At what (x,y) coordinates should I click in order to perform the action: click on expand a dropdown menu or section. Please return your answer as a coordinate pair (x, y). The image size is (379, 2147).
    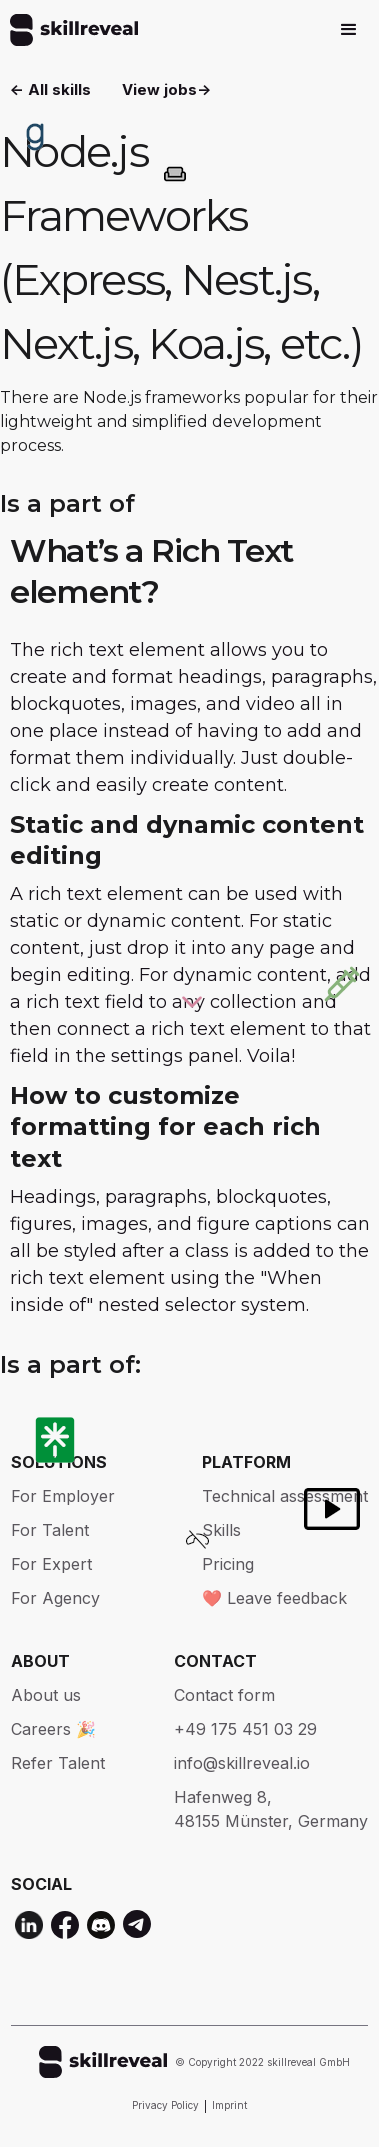
    Looking at the image, I should click on (192, 1002).